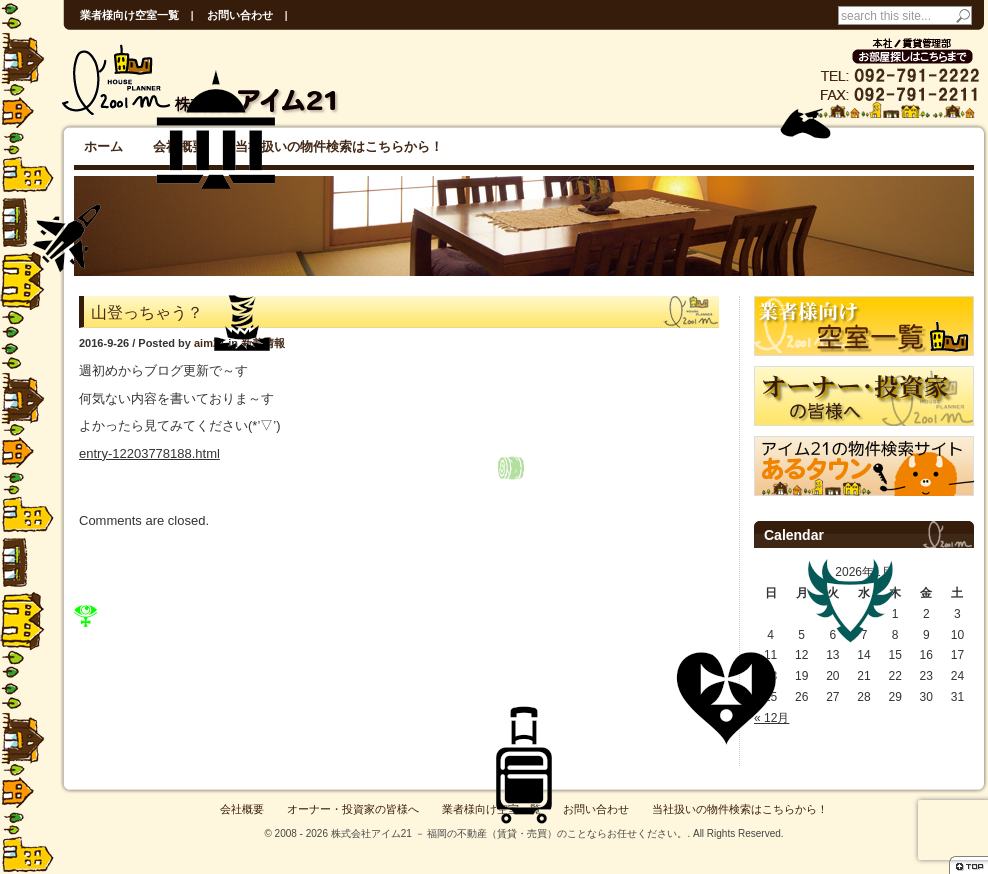  What do you see at coordinates (242, 323) in the screenshot?
I see `activate tornado stomp attack` at bounding box center [242, 323].